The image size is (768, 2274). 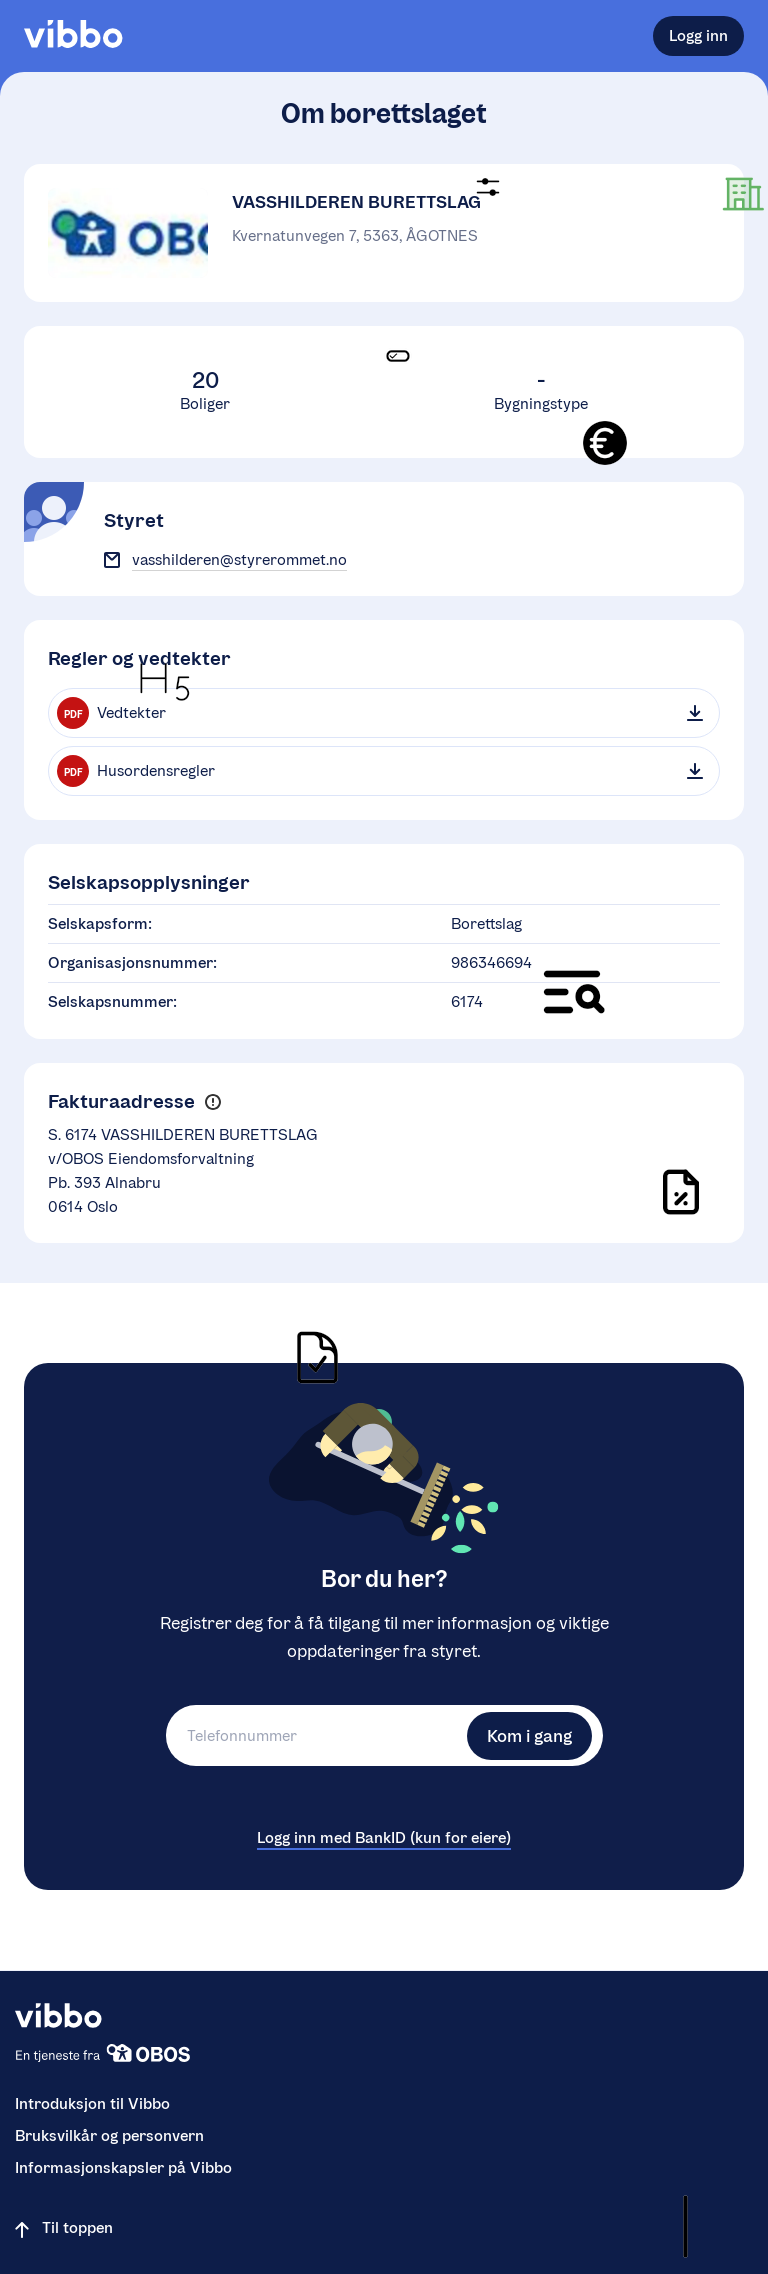 What do you see at coordinates (605, 443) in the screenshot?
I see `view euro currency or pricing` at bounding box center [605, 443].